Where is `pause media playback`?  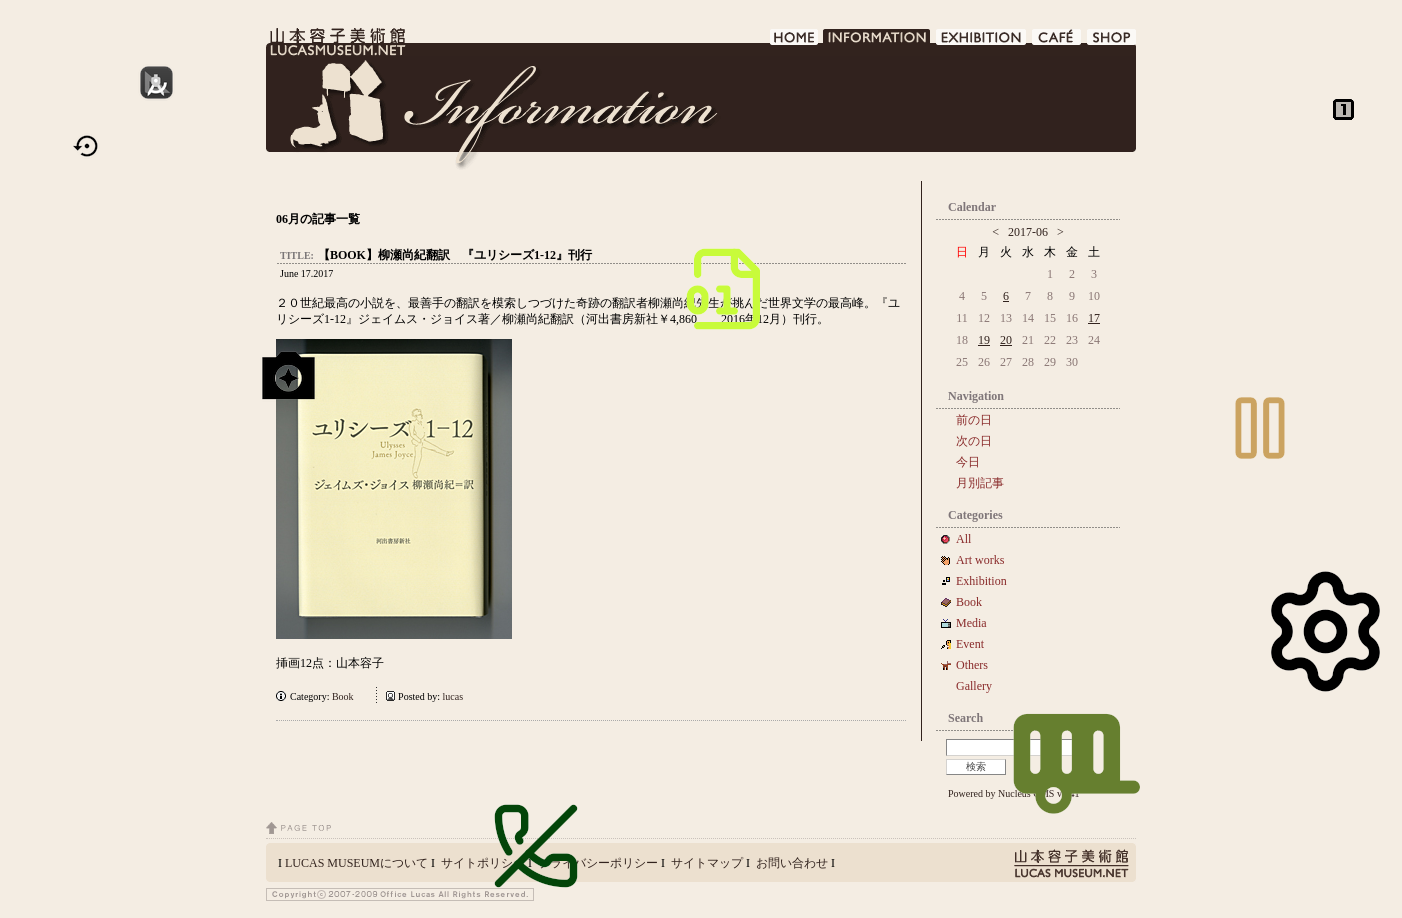 pause media playback is located at coordinates (1260, 428).